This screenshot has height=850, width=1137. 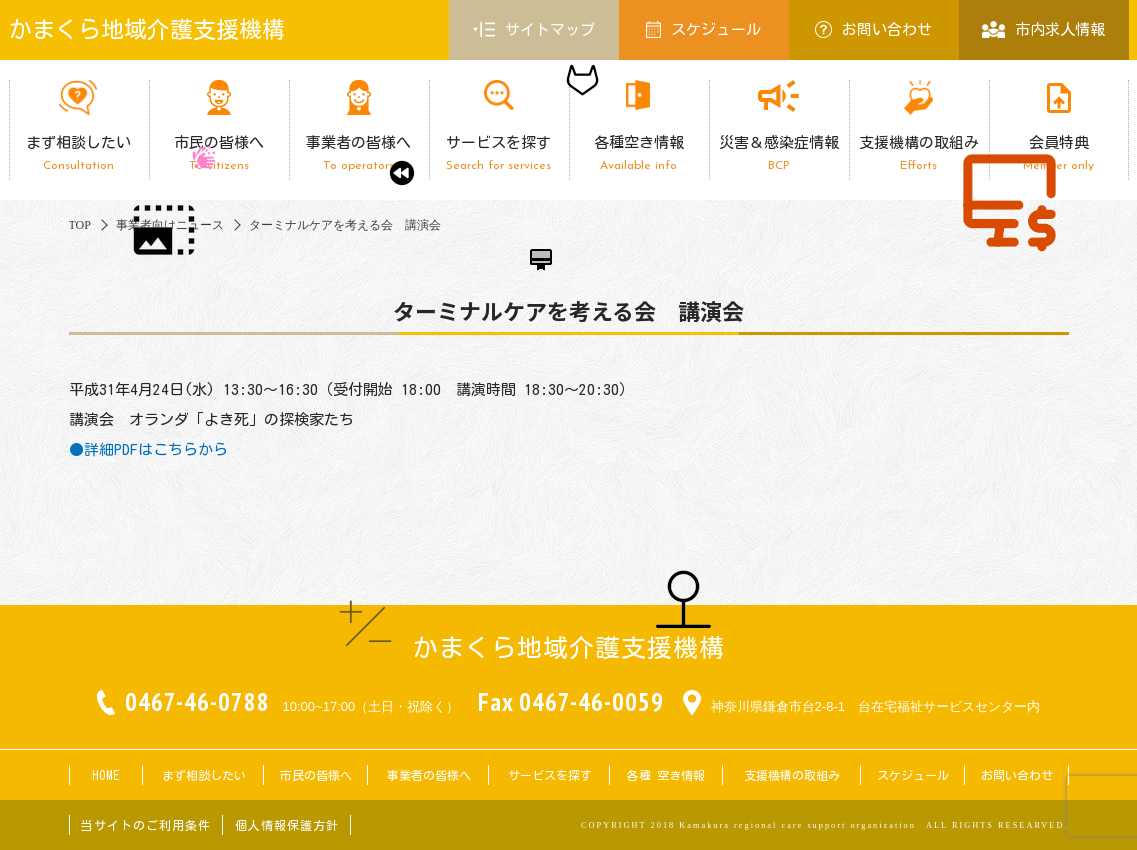 What do you see at coordinates (204, 157) in the screenshot?
I see `wash your hands reminder` at bounding box center [204, 157].